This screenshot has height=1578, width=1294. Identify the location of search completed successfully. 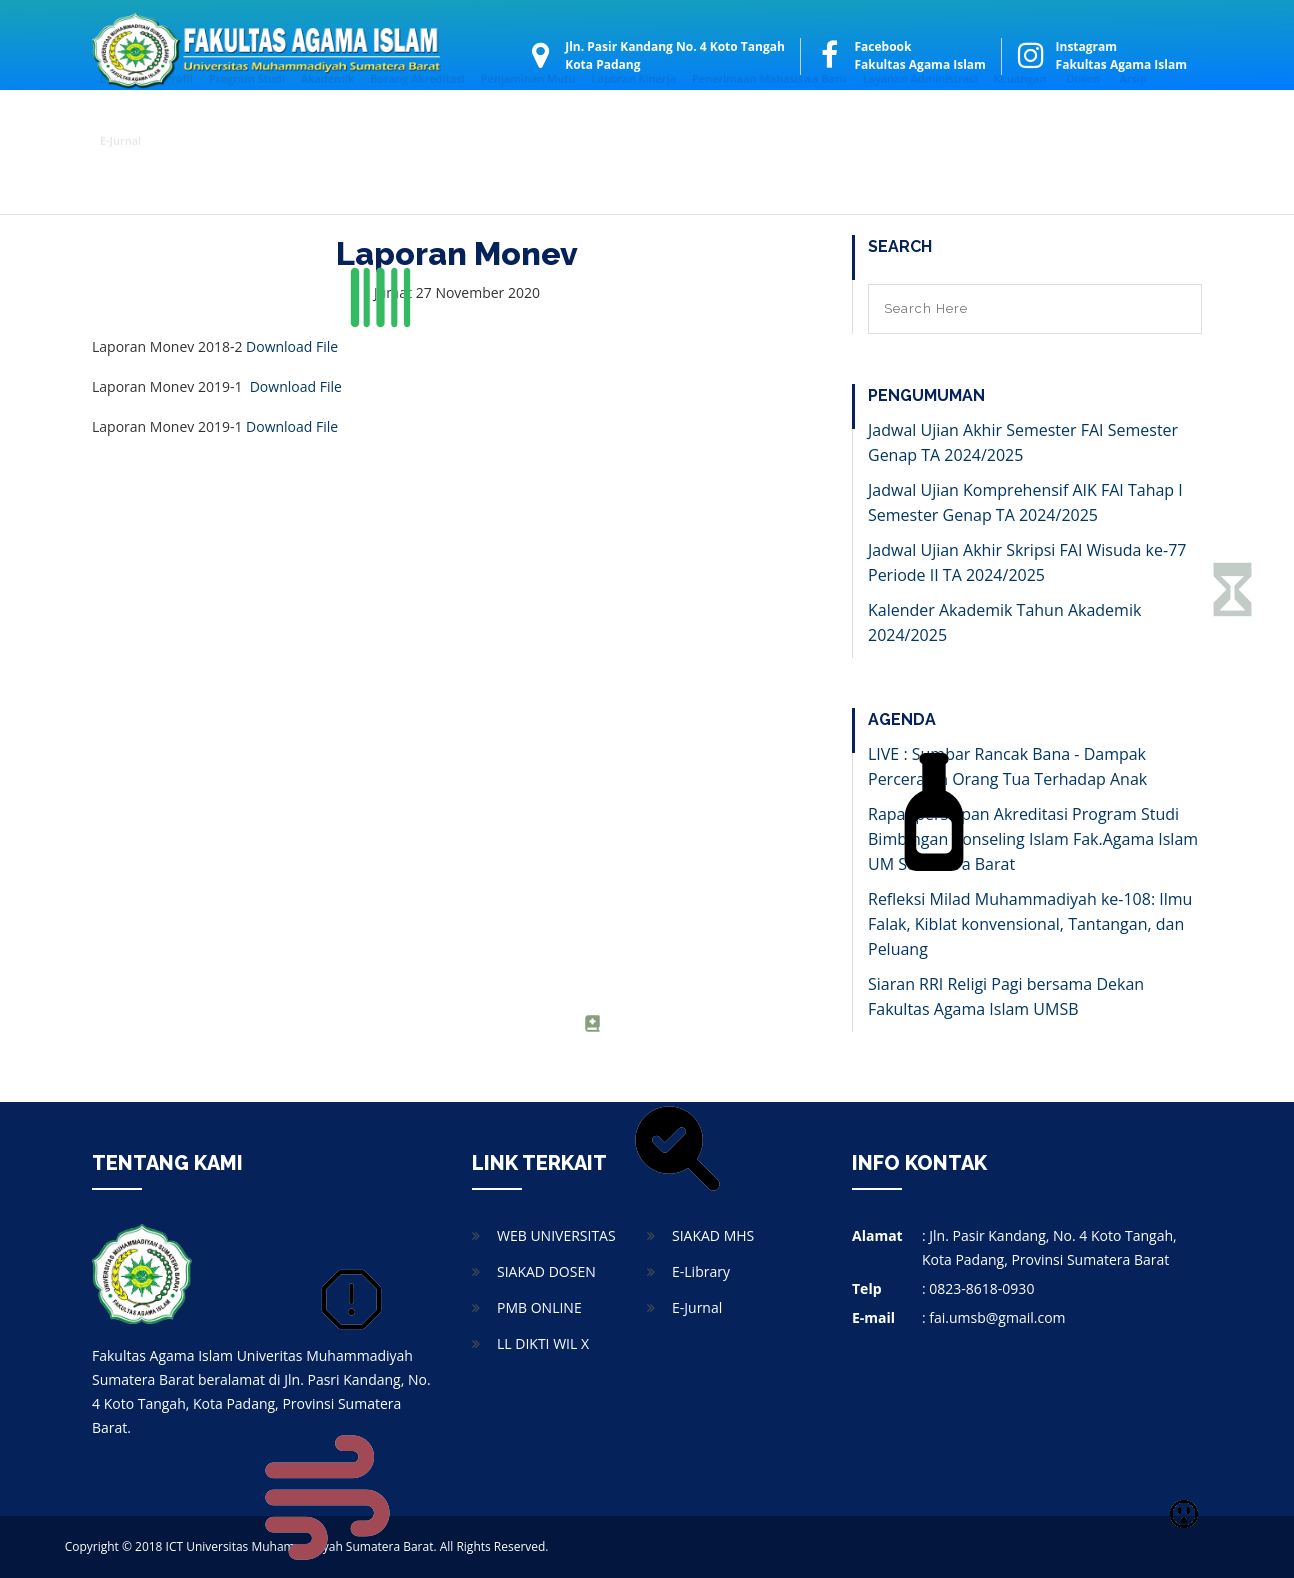
(677, 1148).